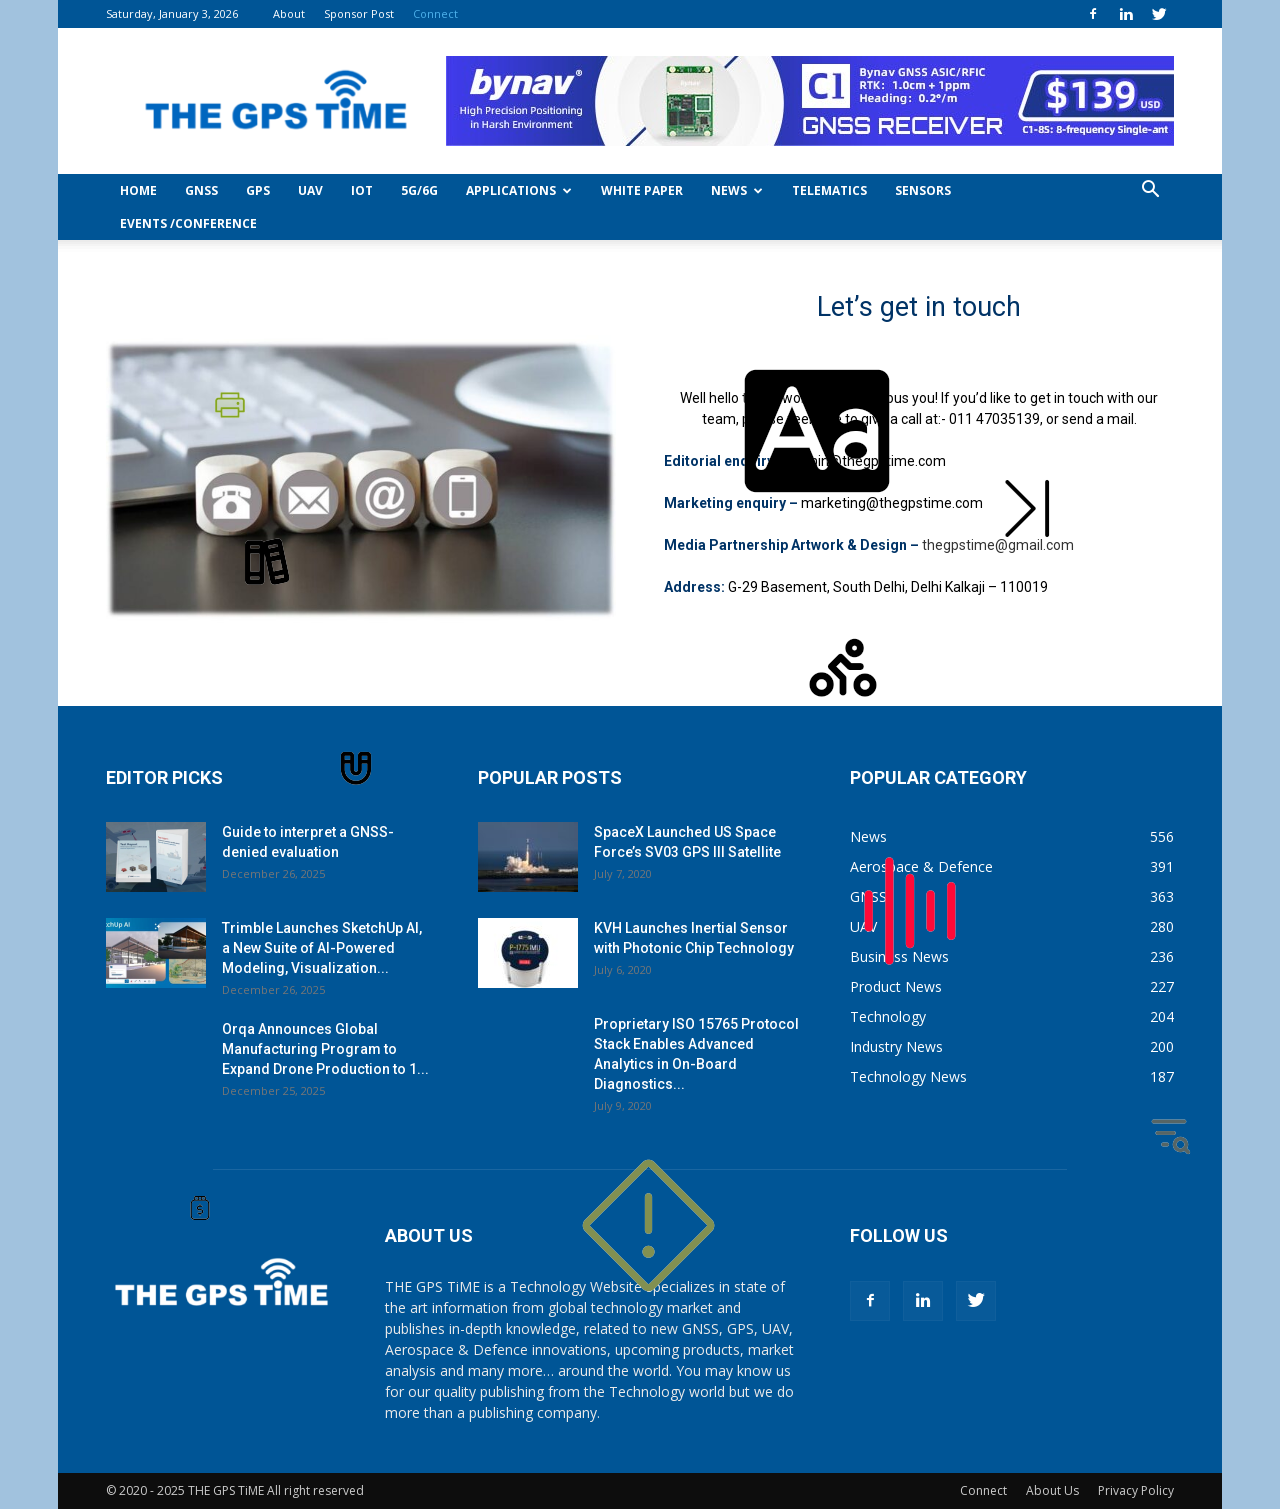 This screenshot has height=1509, width=1280. I want to click on change font size settings, so click(817, 431).